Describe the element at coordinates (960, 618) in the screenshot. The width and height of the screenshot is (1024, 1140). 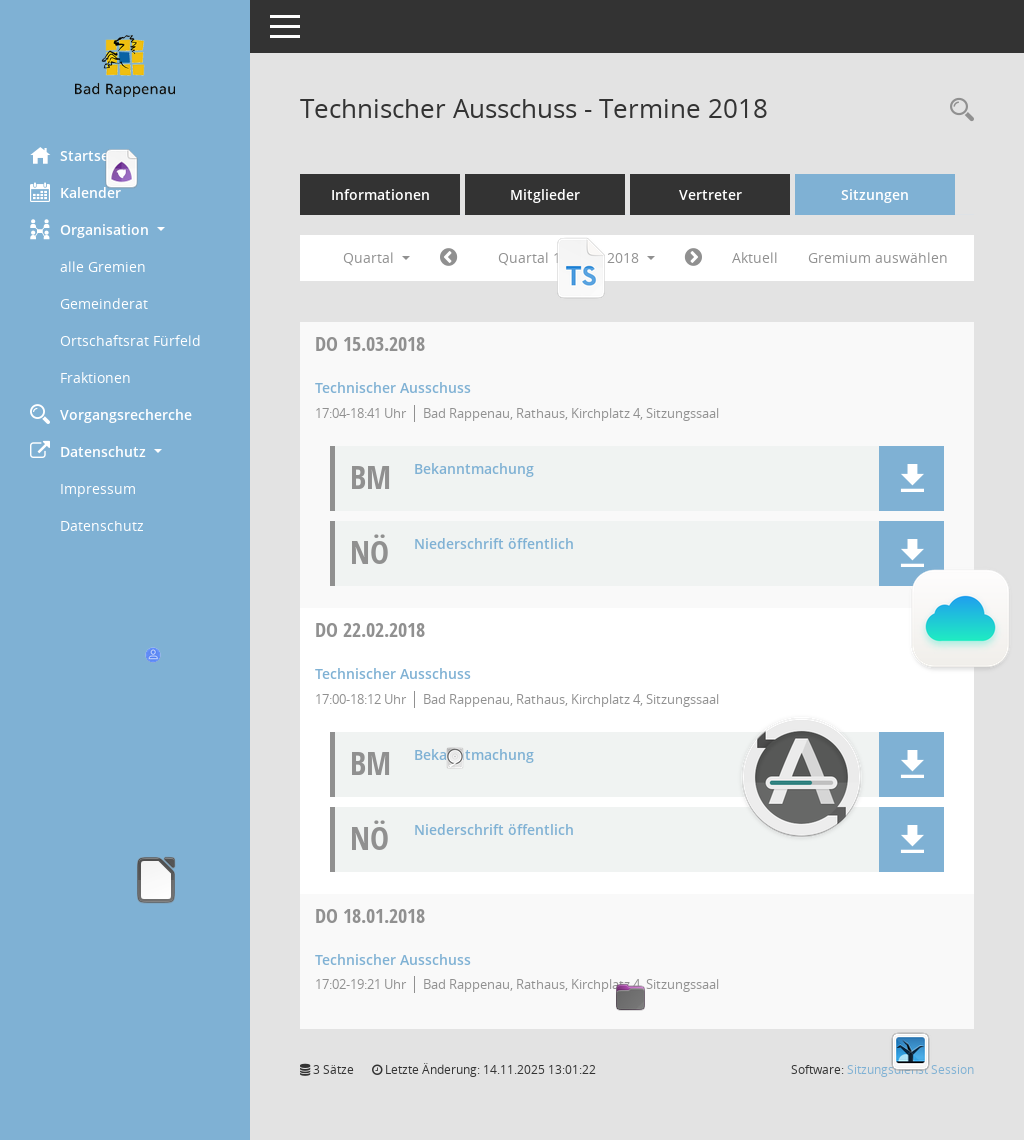
I see `open iCloud app` at that location.